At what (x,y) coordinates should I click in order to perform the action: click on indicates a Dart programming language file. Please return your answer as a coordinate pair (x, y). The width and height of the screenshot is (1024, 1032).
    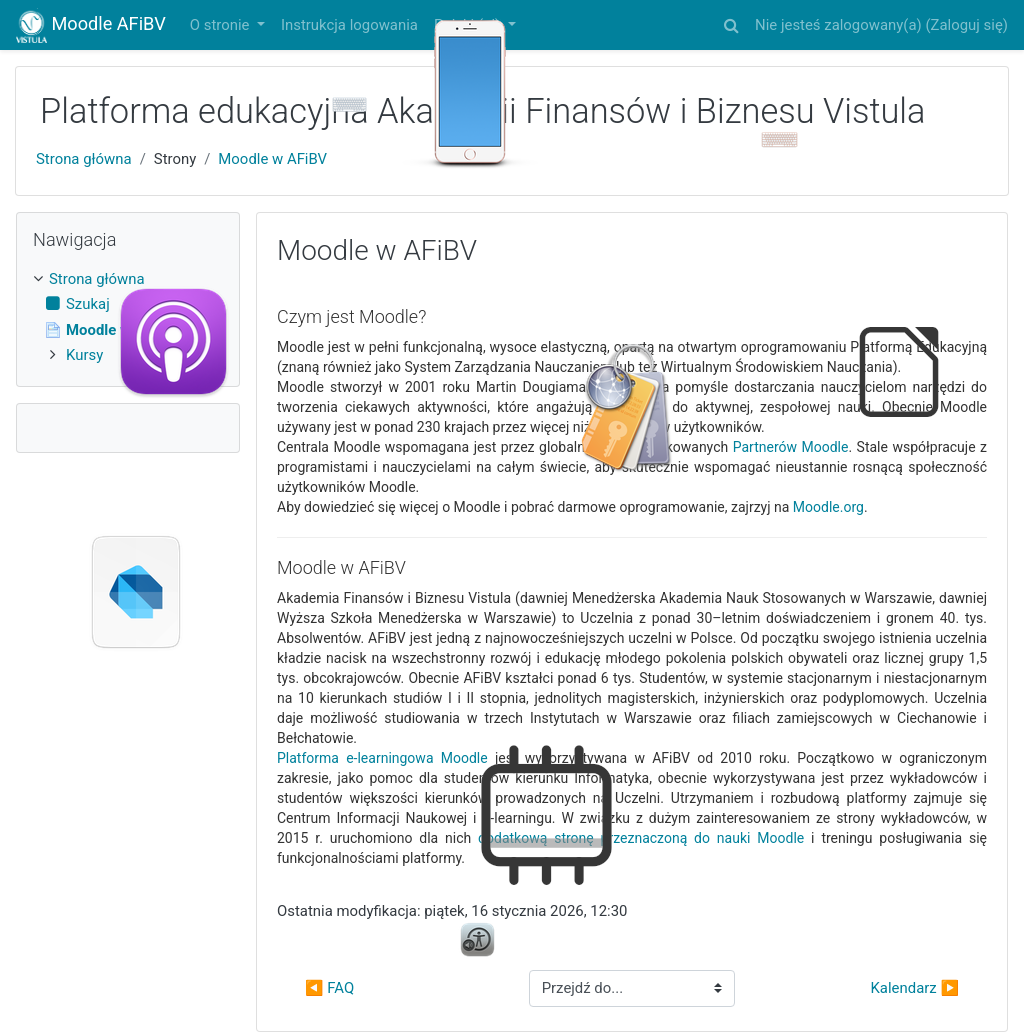
    Looking at the image, I should click on (136, 592).